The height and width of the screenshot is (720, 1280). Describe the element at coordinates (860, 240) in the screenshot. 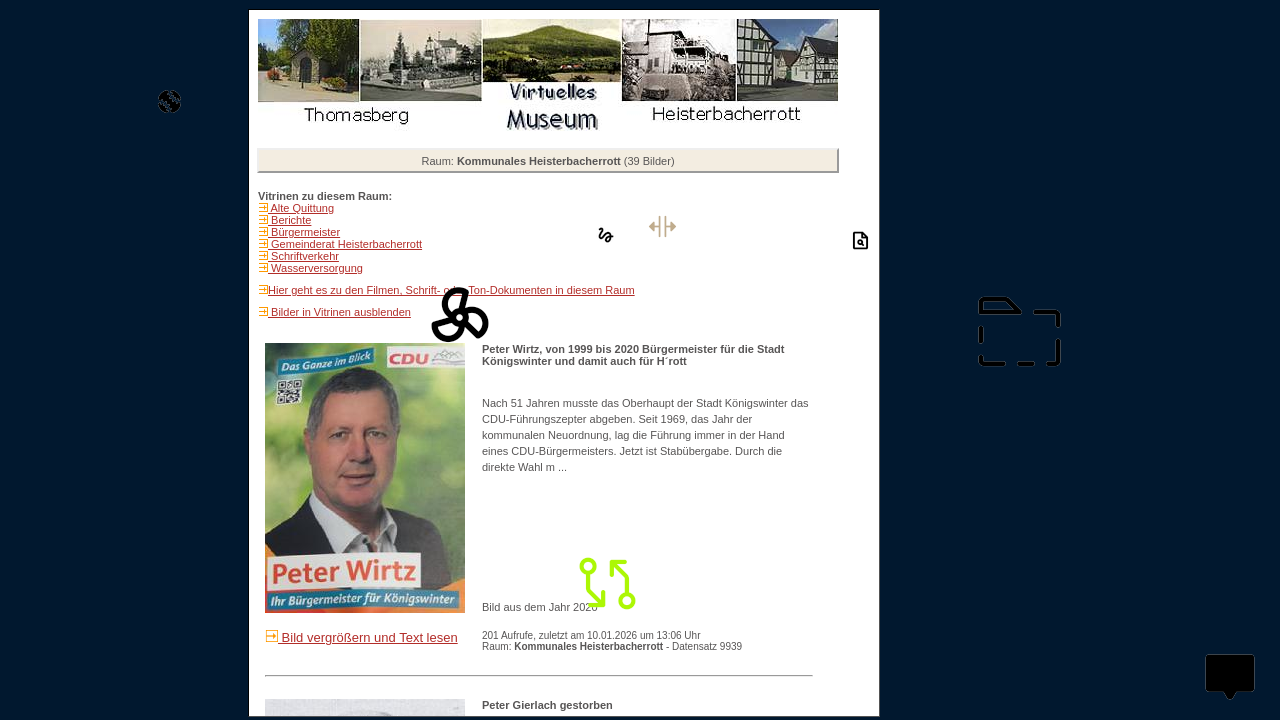

I see `search within a document` at that location.